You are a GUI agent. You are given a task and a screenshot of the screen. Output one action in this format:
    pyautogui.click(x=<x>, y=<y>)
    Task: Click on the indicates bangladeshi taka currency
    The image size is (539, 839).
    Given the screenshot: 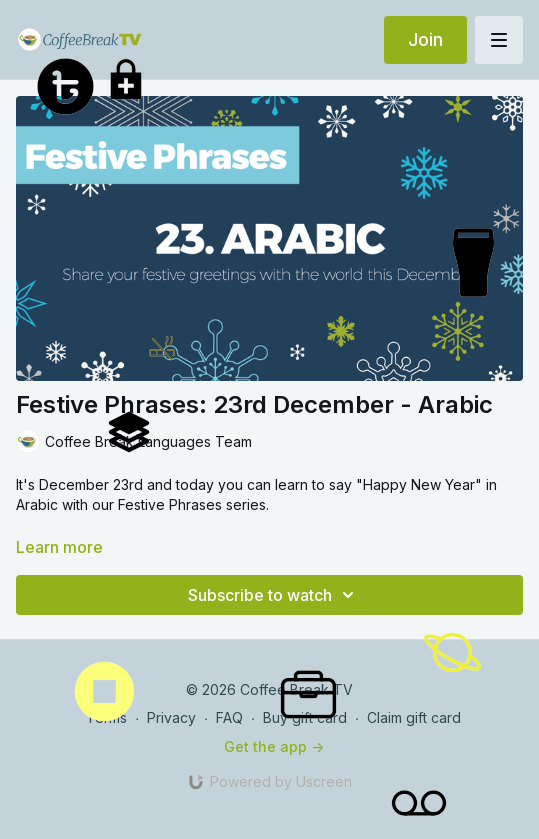 What is the action you would take?
    pyautogui.click(x=65, y=86)
    